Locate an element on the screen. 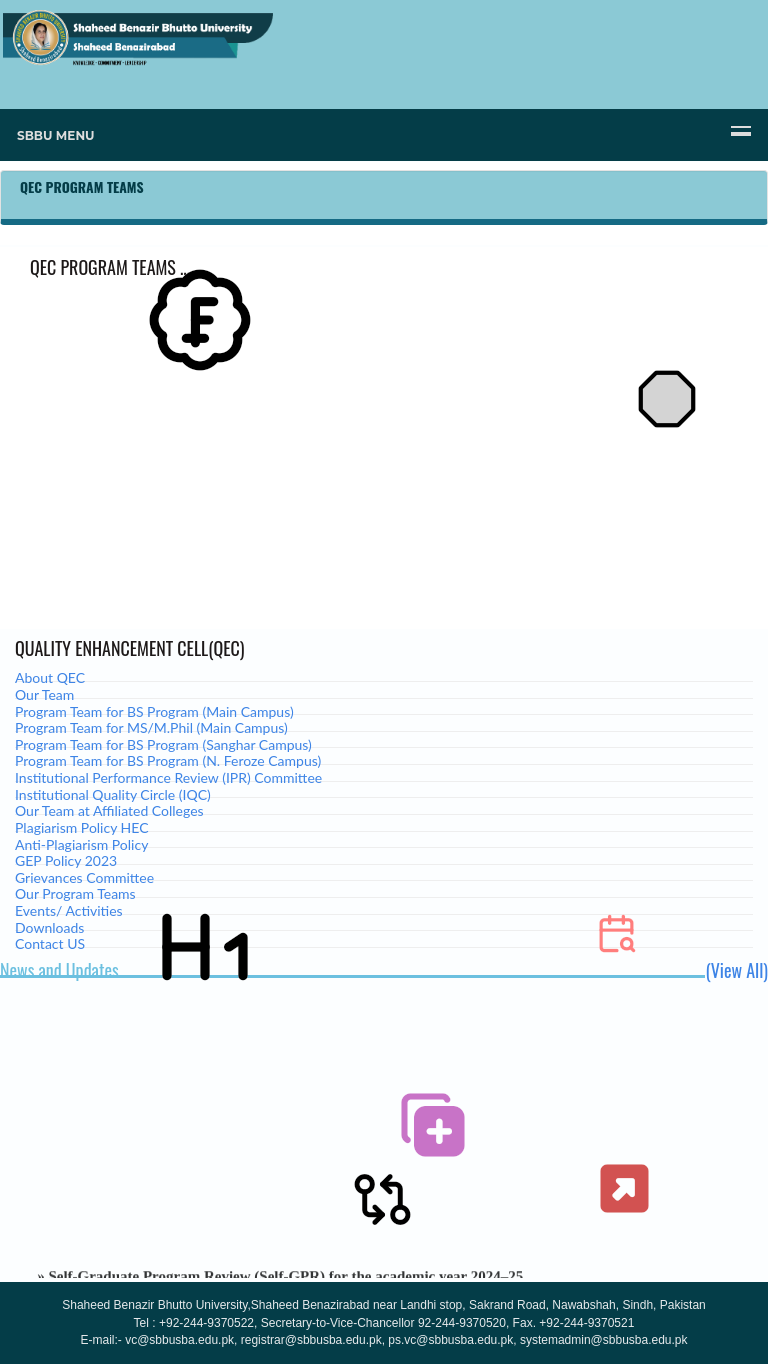 This screenshot has width=768, height=1364. indicates swiss franc currency or pricing is located at coordinates (200, 320).